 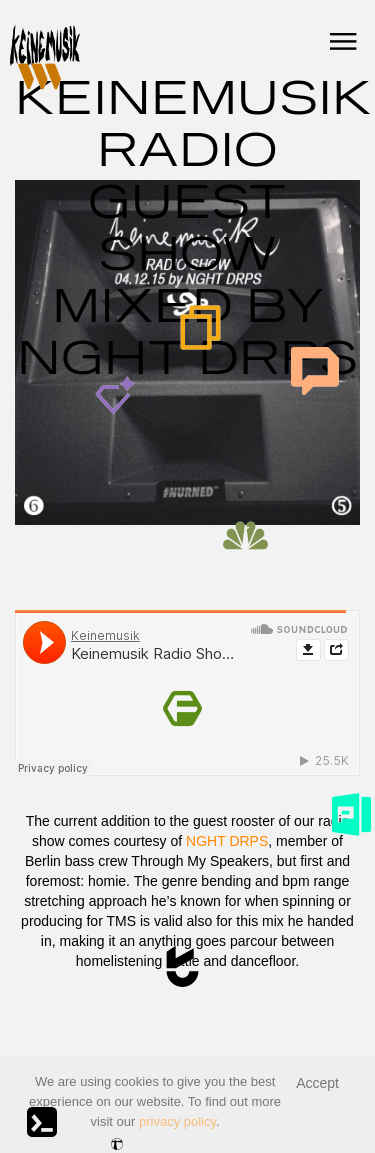 What do you see at coordinates (245, 535) in the screenshot?
I see `NBC network branding or logo` at bounding box center [245, 535].